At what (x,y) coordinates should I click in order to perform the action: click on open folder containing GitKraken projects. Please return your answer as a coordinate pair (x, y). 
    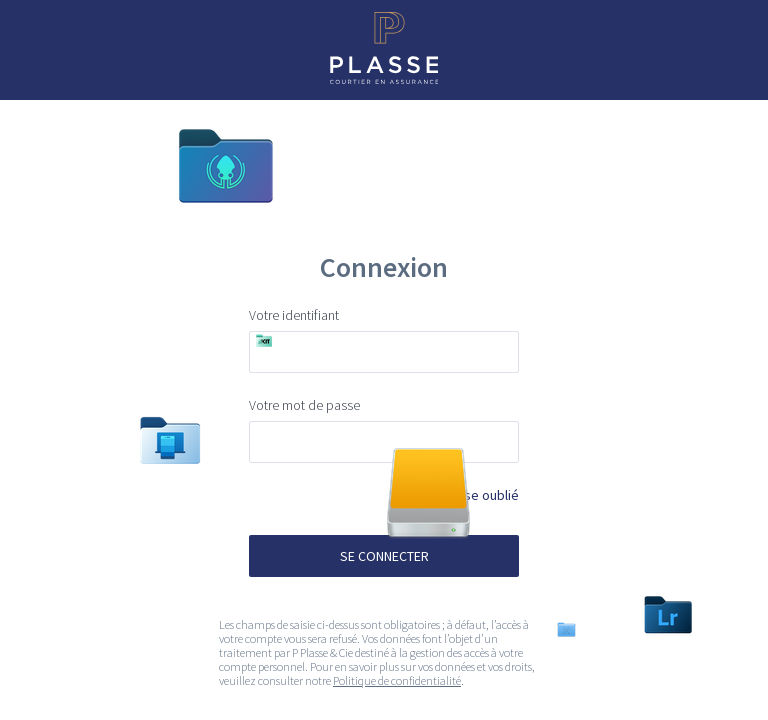
    Looking at the image, I should click on (225, 168).